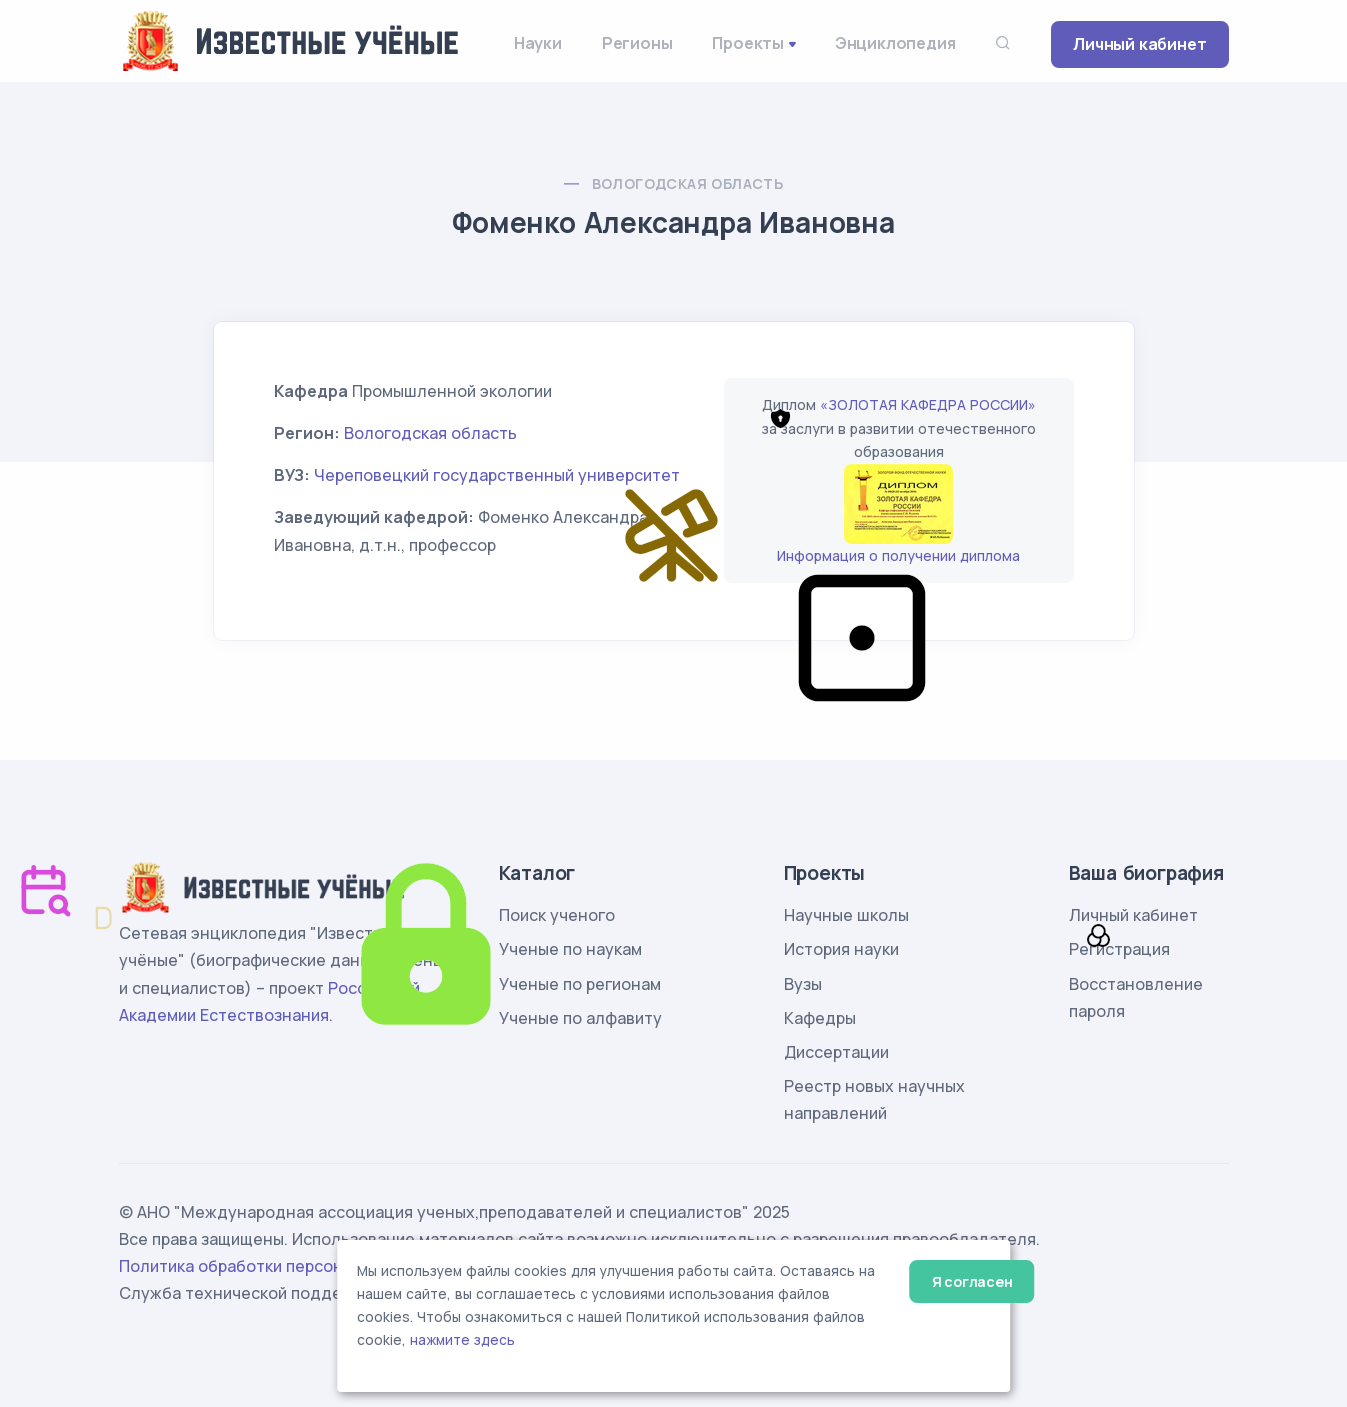 This screenshot has height=1407, width=1347. Describe the element at coordinates (1098, 935) in the screenshot. I see `adjust color filter settings` at that location.